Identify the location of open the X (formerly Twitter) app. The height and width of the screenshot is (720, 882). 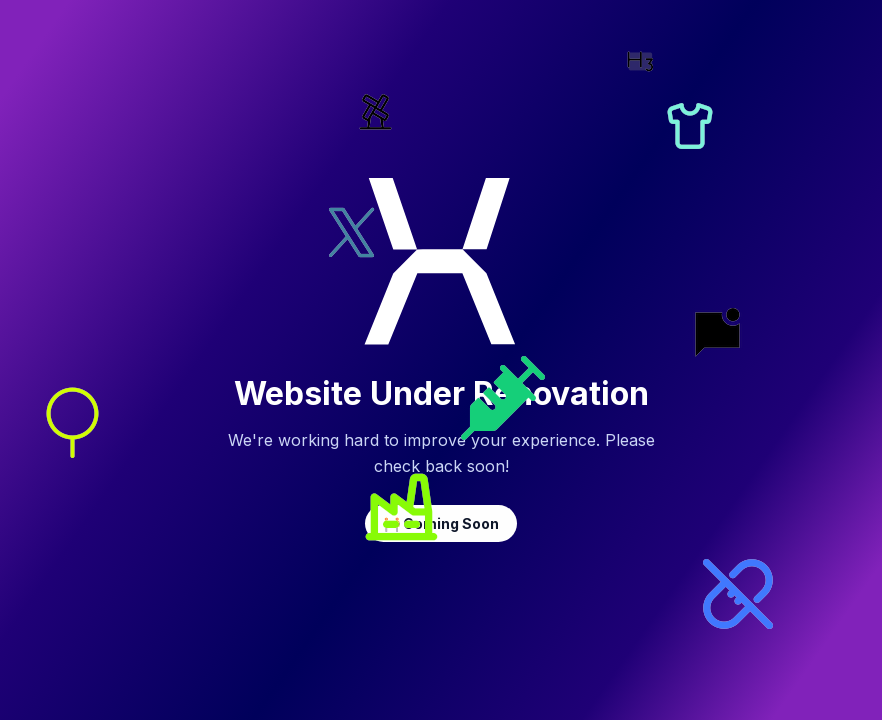
(351, 232).